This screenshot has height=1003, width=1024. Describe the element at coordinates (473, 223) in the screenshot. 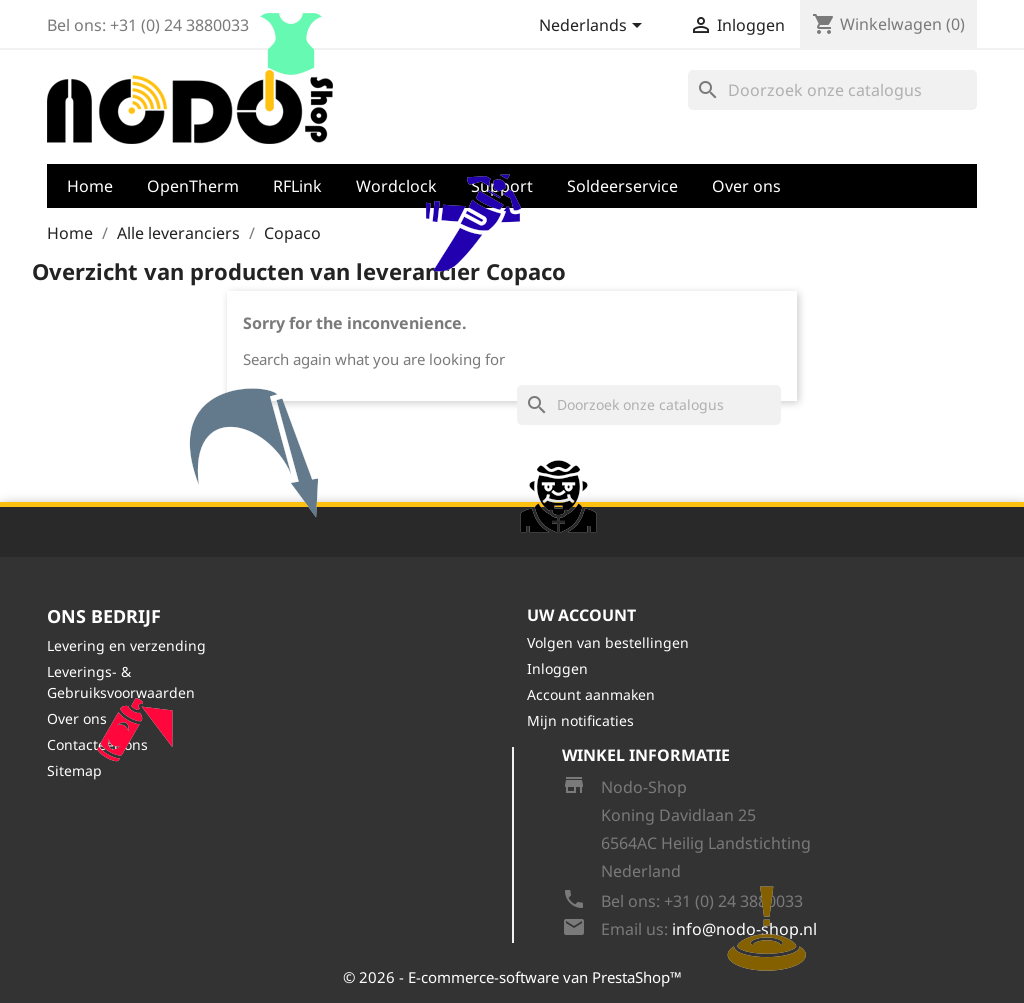

I see `equip or unsheathe a weapon` at that location.